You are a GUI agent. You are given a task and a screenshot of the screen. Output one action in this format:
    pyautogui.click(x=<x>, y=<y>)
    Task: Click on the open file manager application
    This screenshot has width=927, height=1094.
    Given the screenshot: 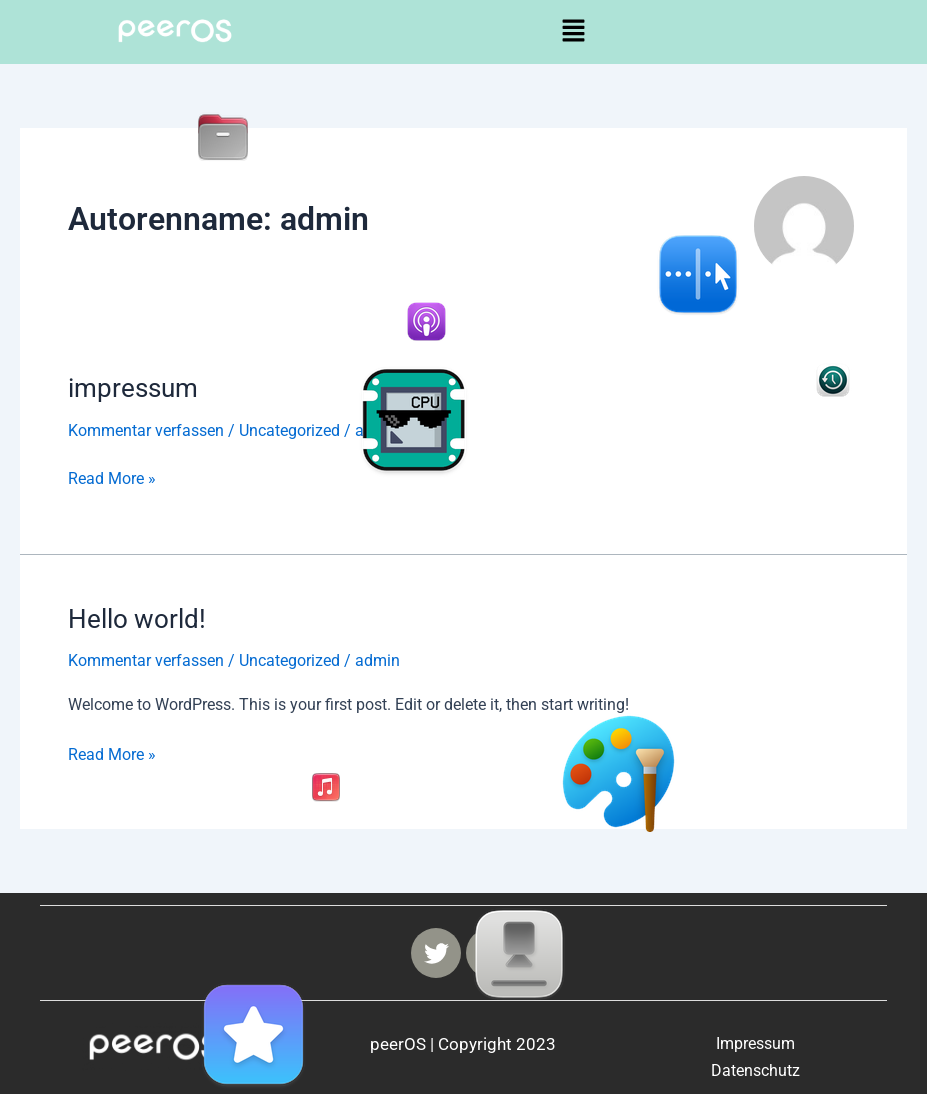 What is the action you would take?
    pyautogui.click(x=223, y=137)
    